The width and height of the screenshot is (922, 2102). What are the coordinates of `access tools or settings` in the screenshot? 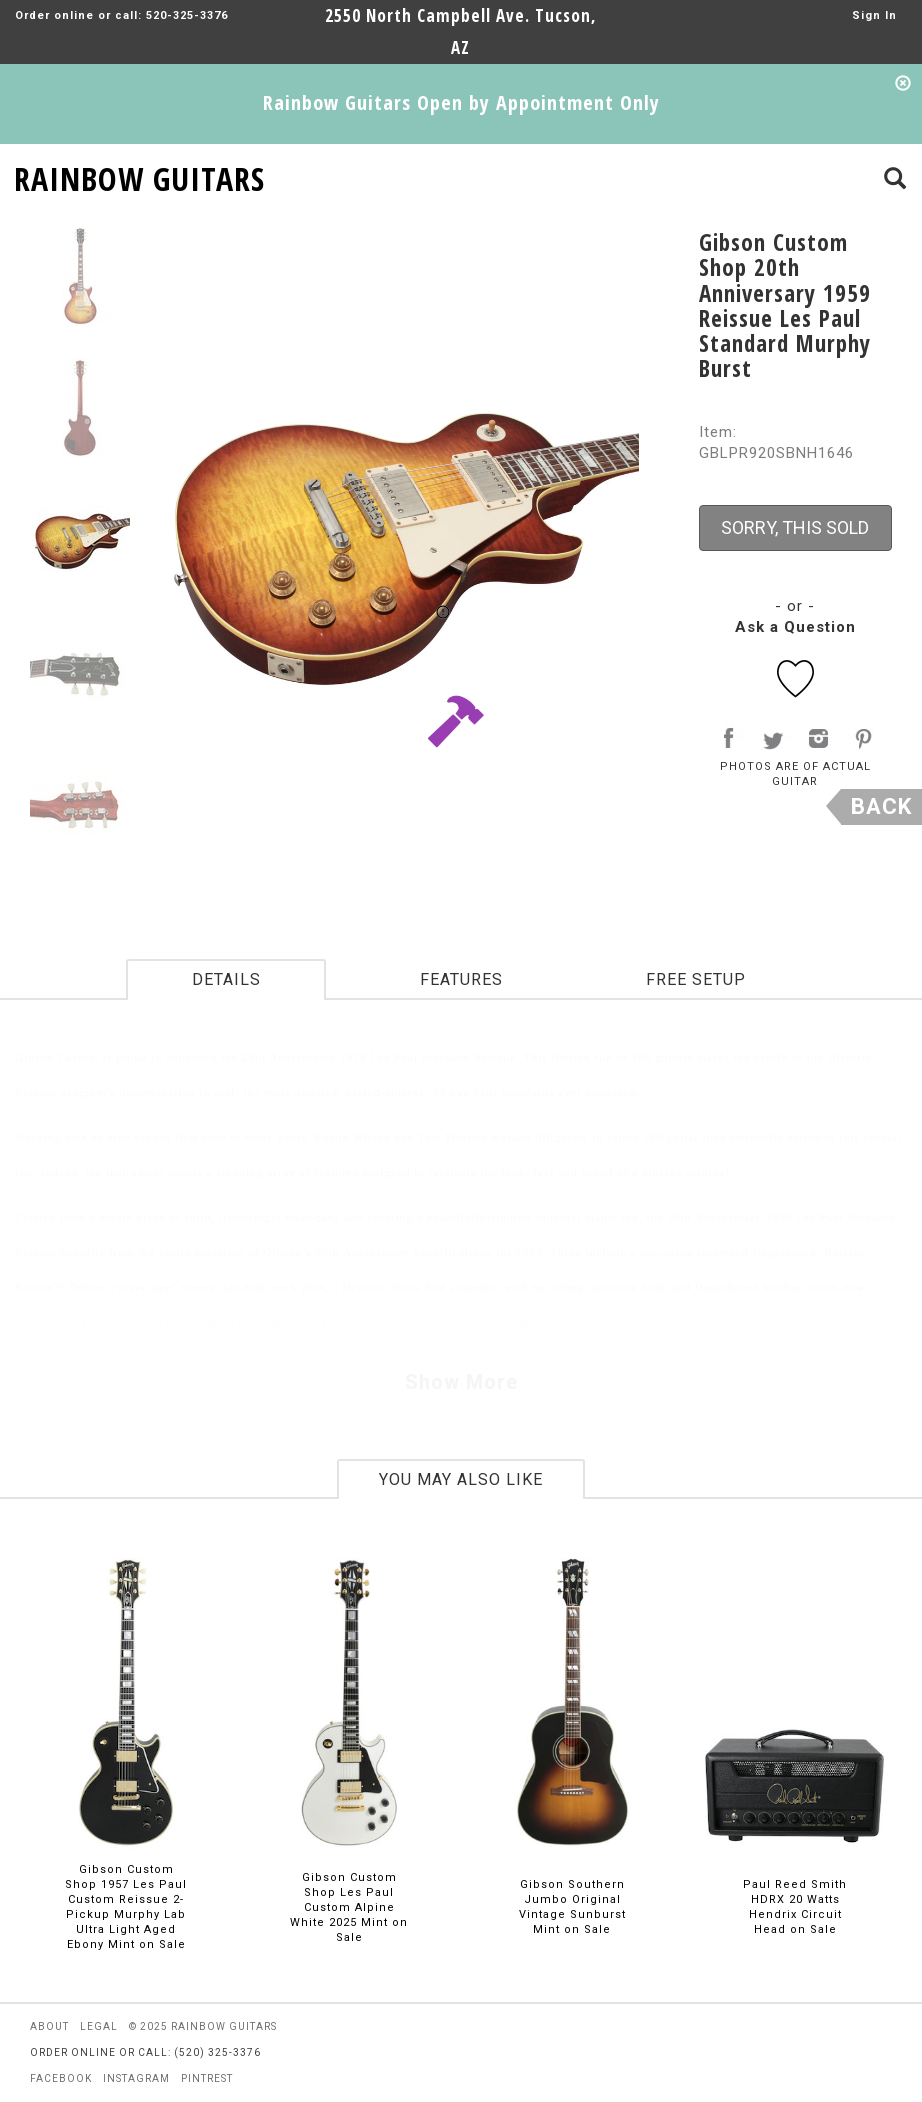 It's located at (456, 721).